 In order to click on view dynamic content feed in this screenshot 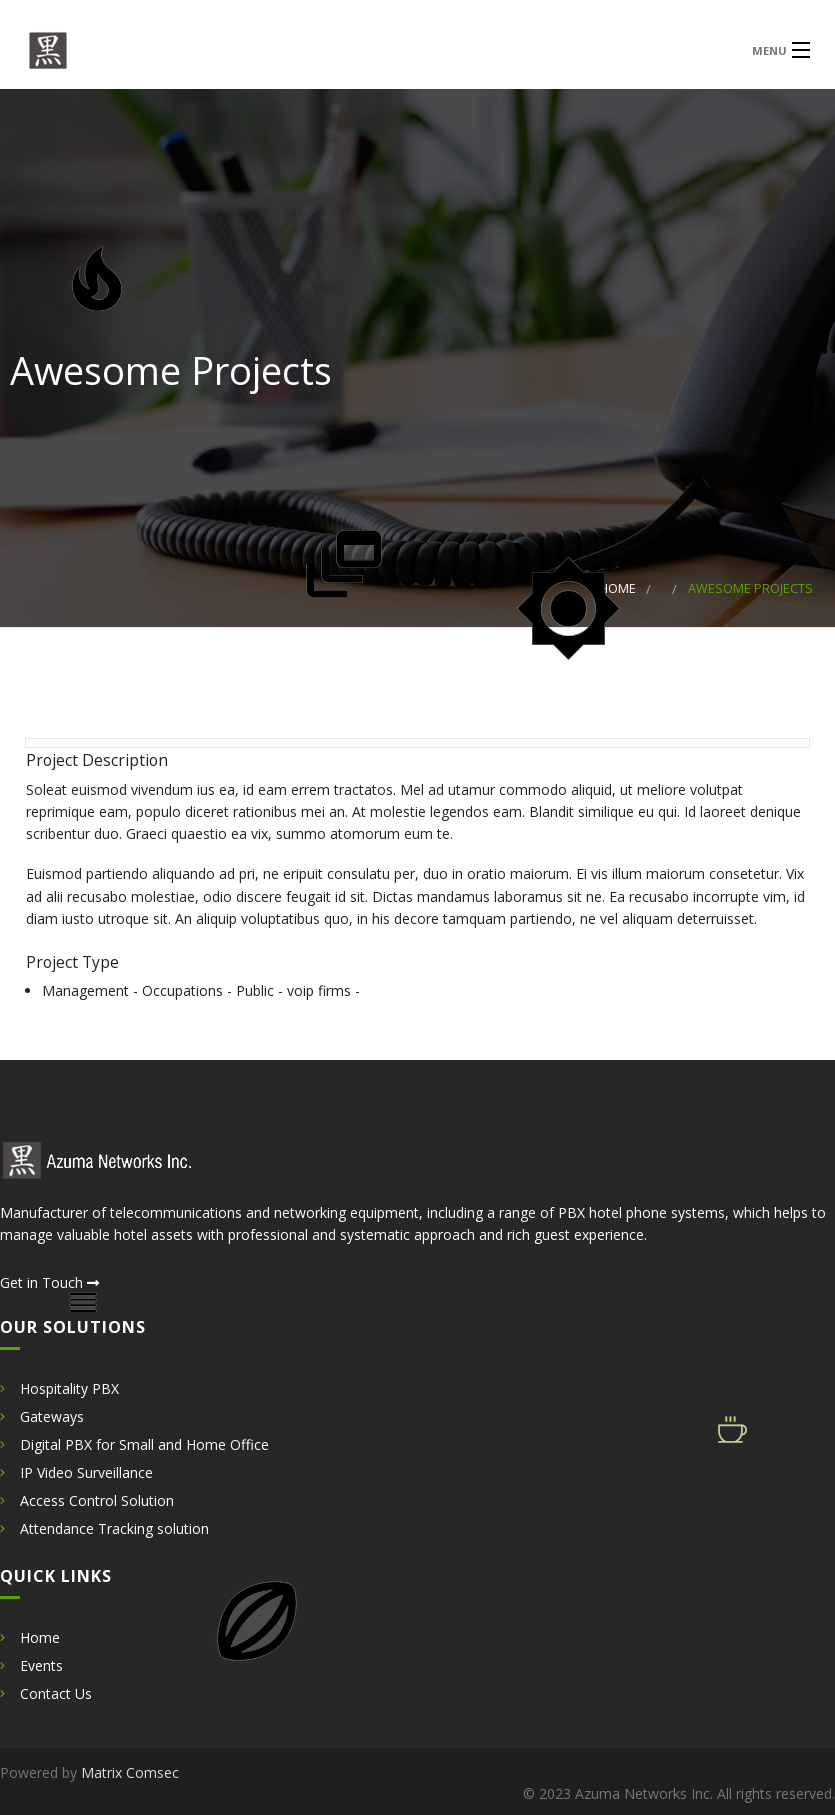, I will do `click(344, 564)`.